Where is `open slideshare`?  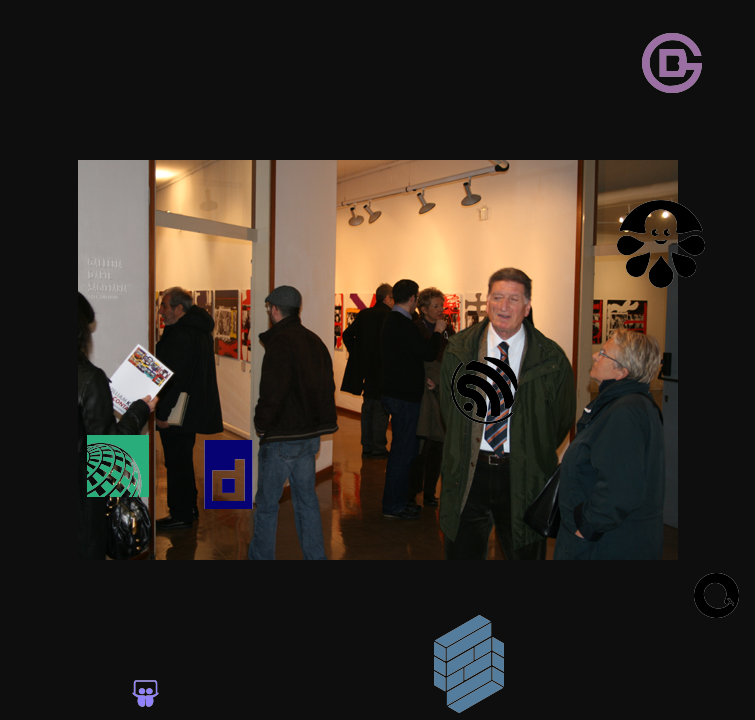
open slideshare is located at coordinates (145, 693).